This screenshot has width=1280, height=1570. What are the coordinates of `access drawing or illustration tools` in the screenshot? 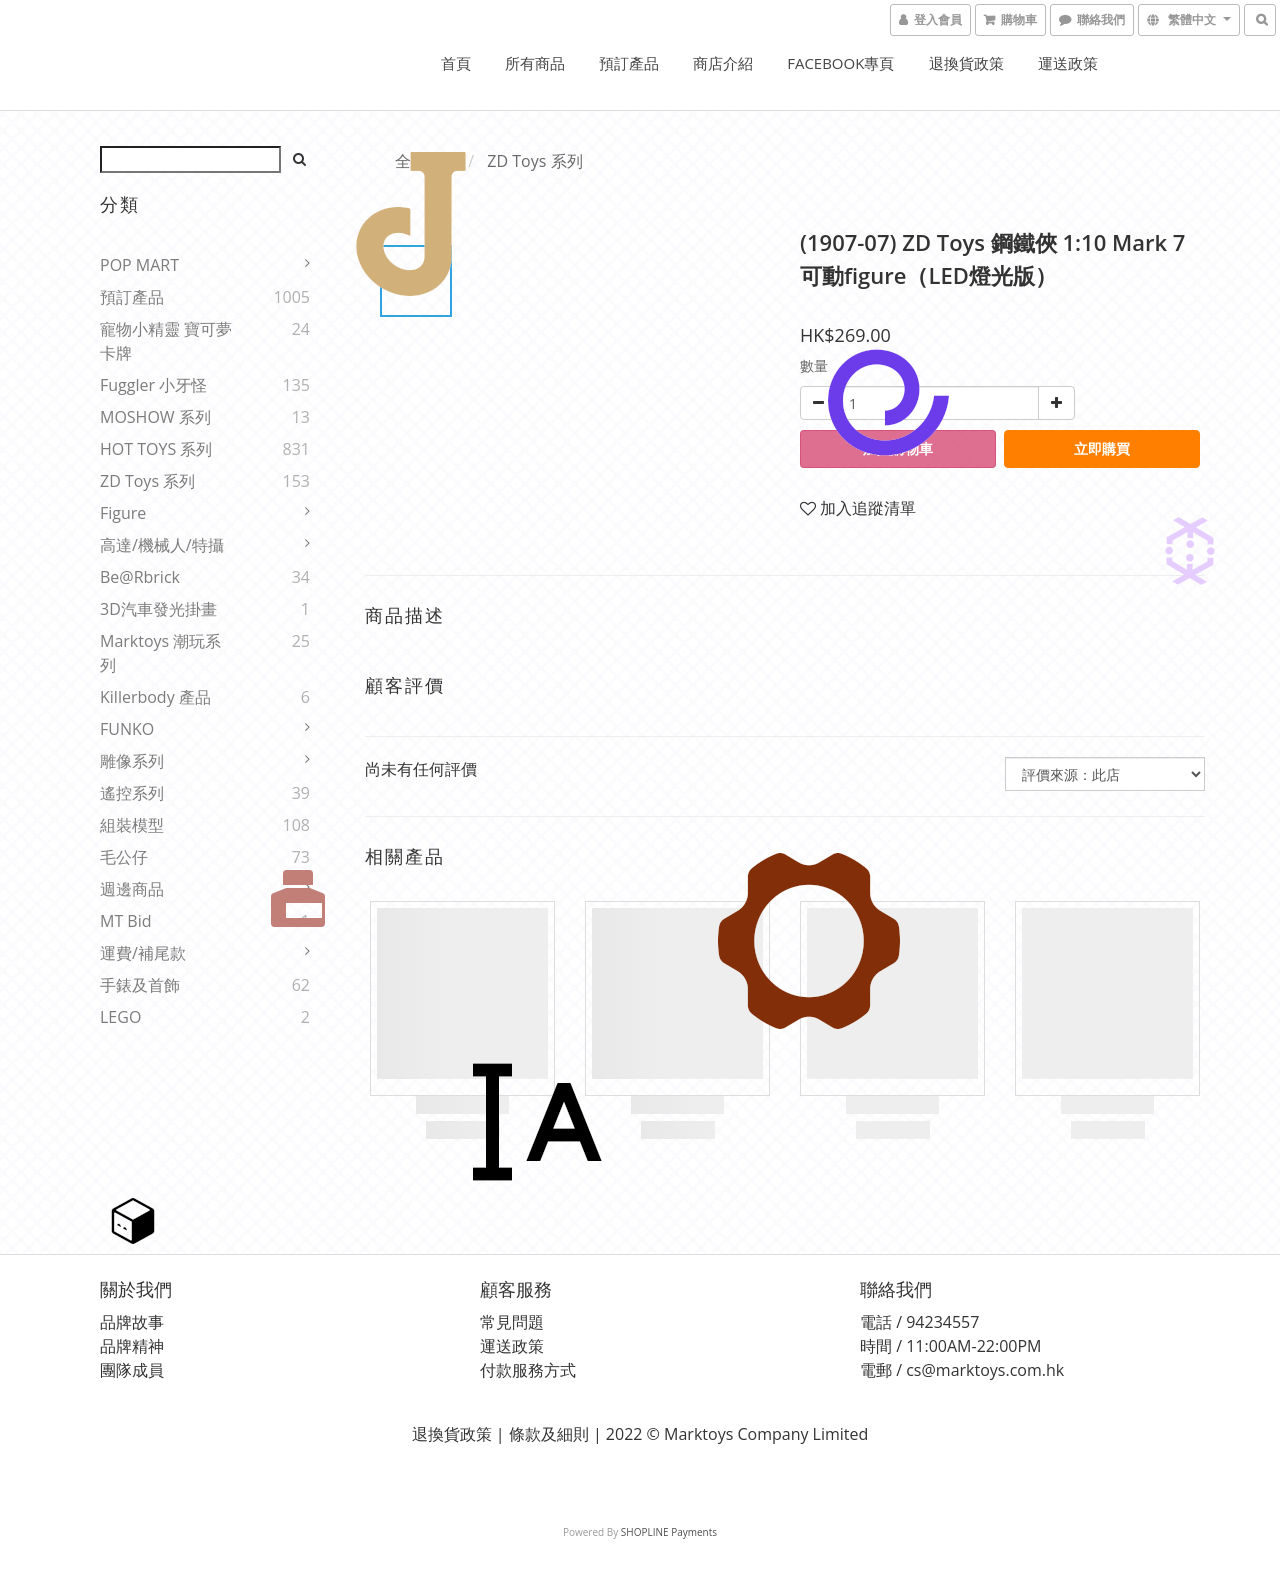 It's located at (298, 897).